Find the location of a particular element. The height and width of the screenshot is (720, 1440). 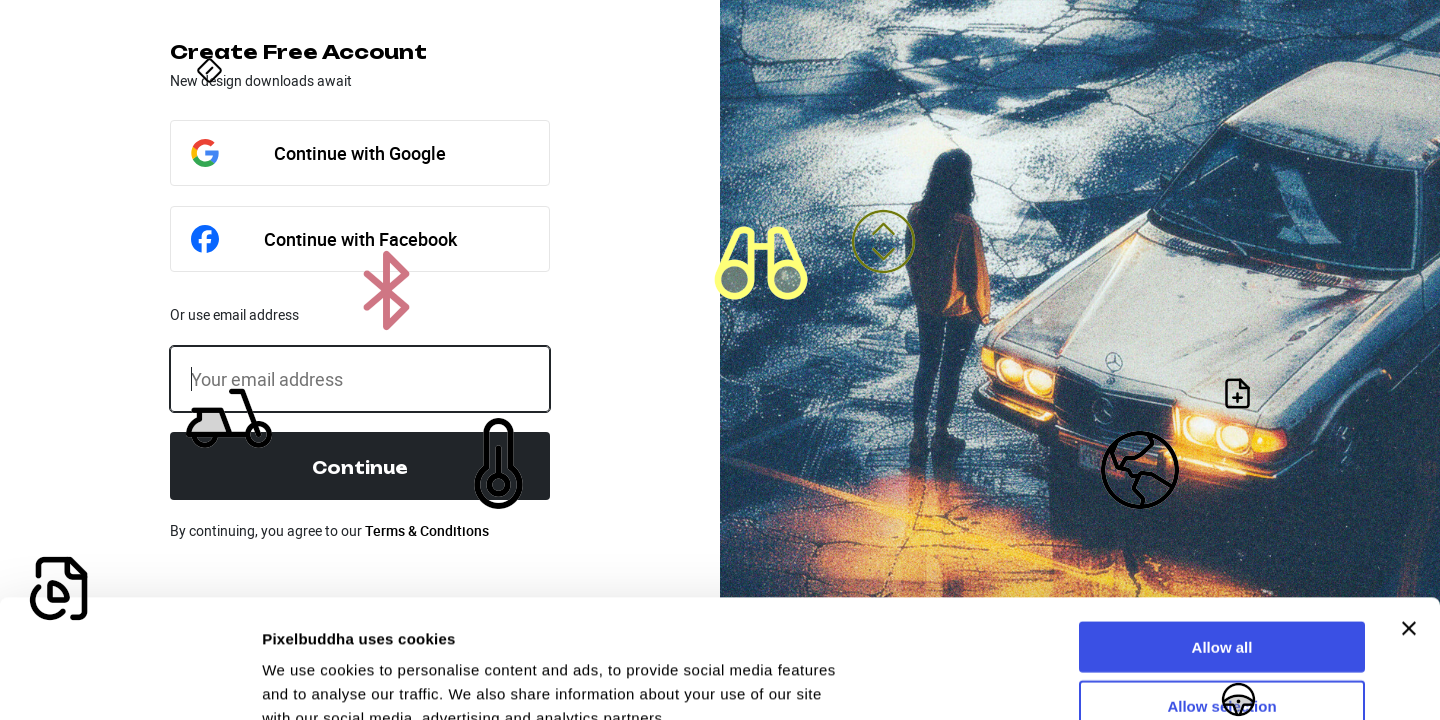

search or explore content is located at coordinates (761, 263).